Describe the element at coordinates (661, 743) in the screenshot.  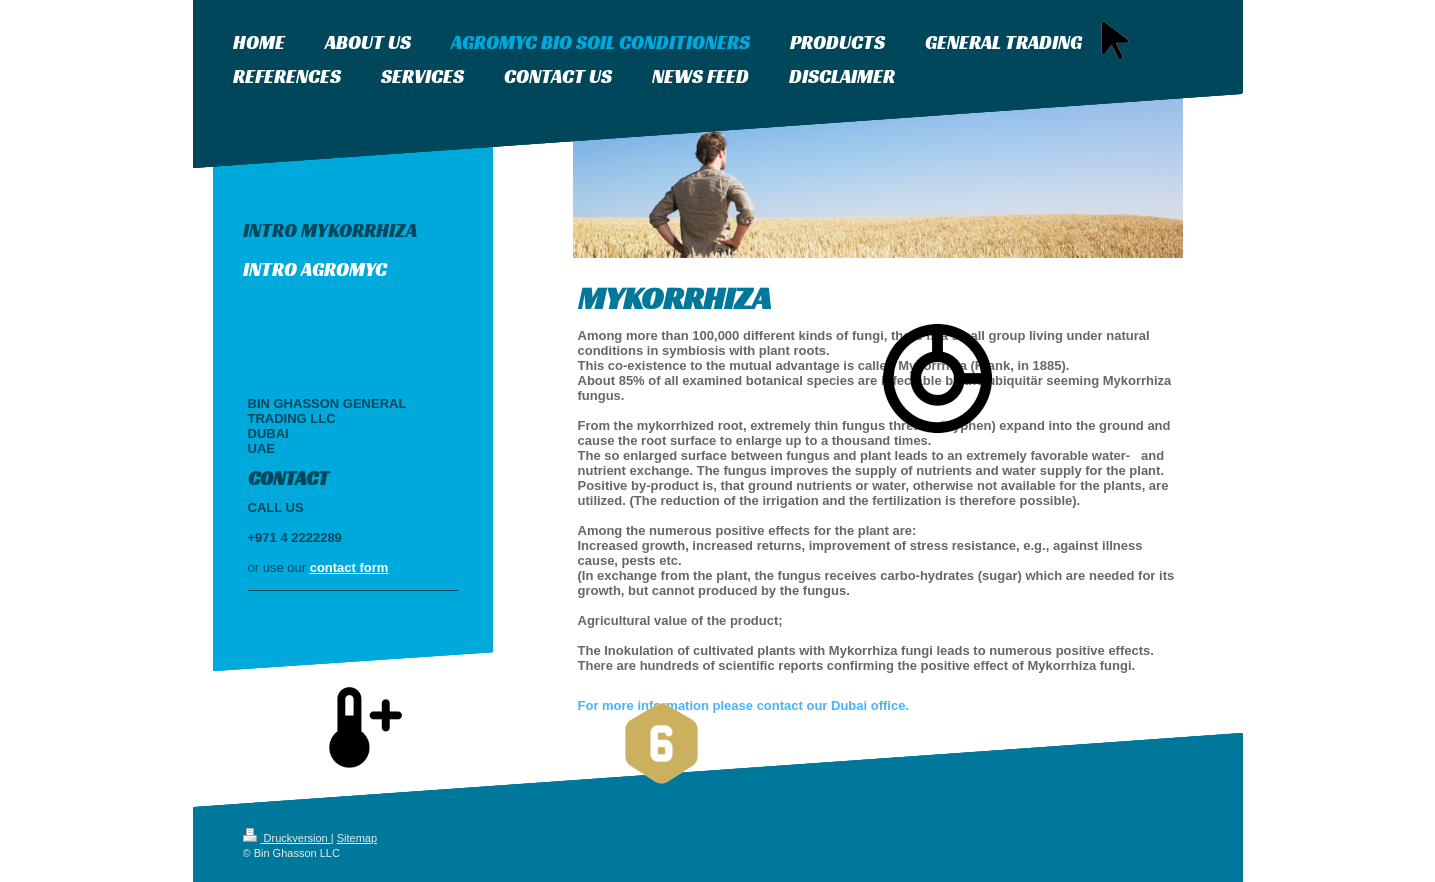
I see `indicates step 6 in a multi-step process` at that location.